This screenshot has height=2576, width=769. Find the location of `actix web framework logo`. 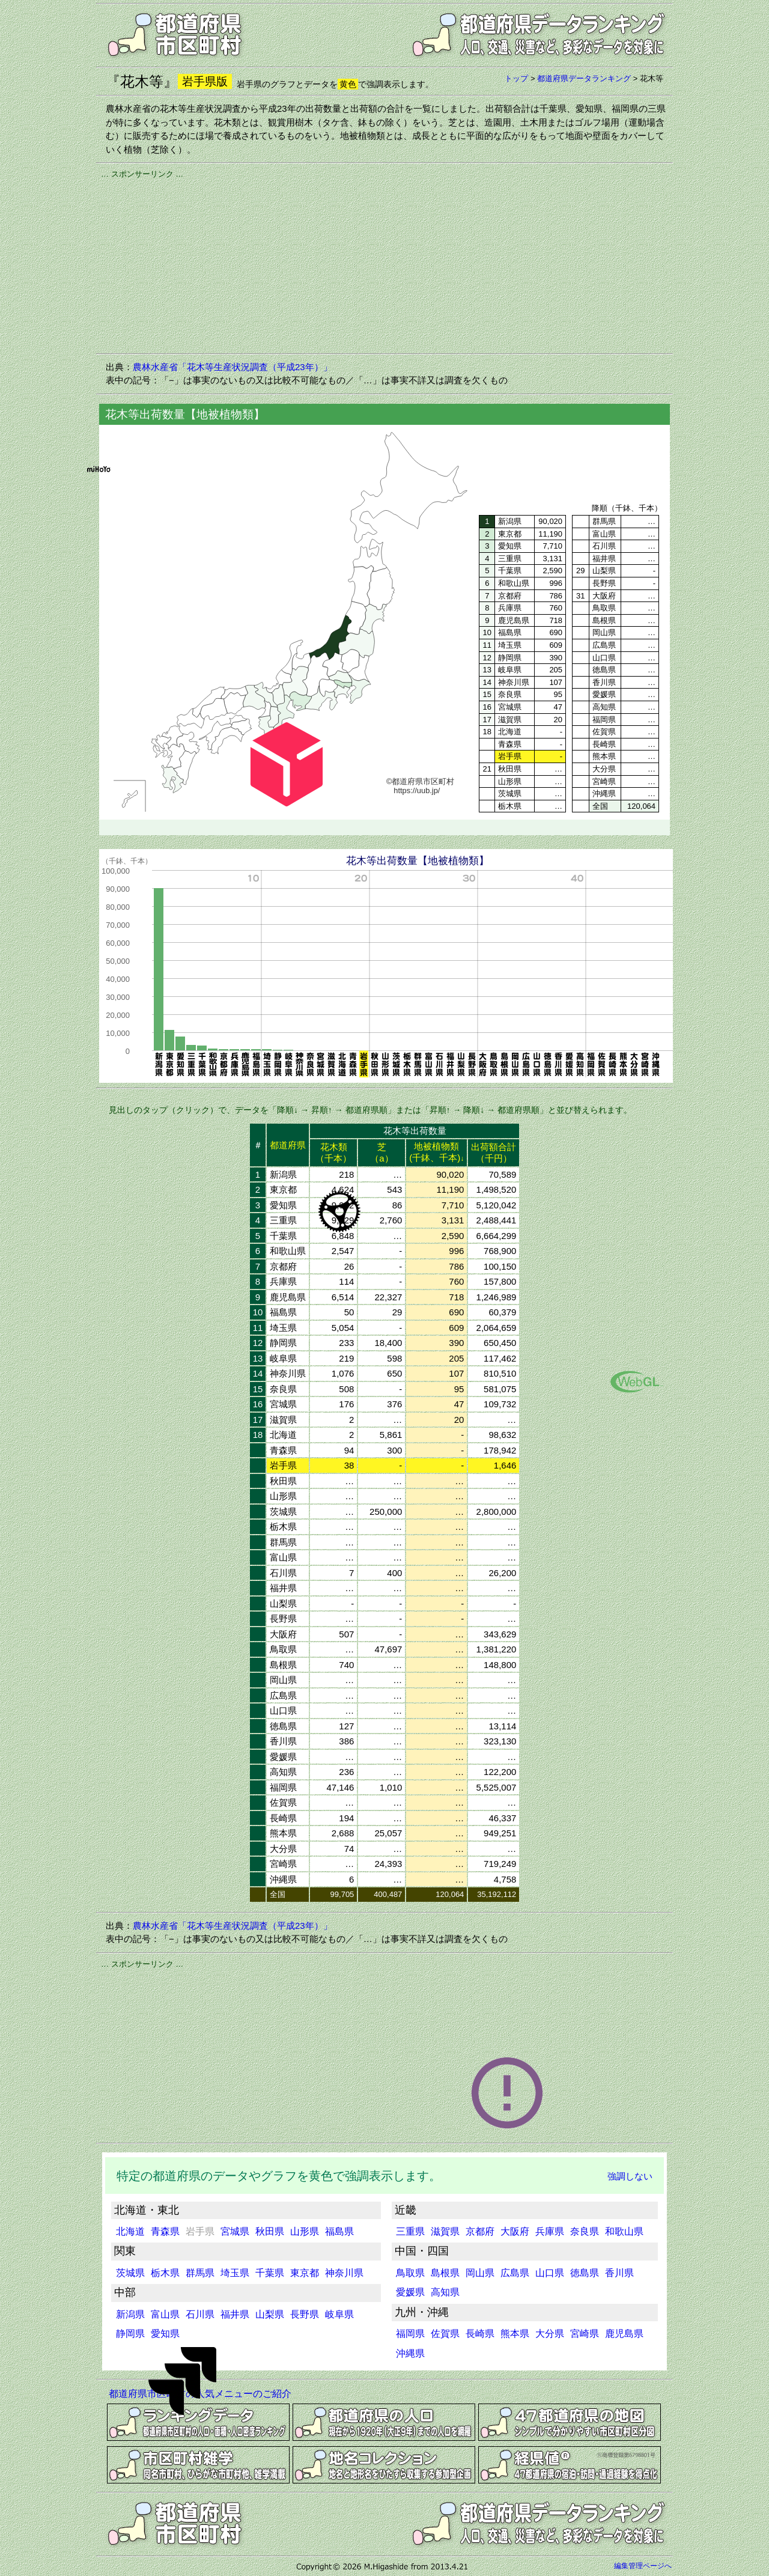

actix web framework logo is located at coordinates (339, 1211).